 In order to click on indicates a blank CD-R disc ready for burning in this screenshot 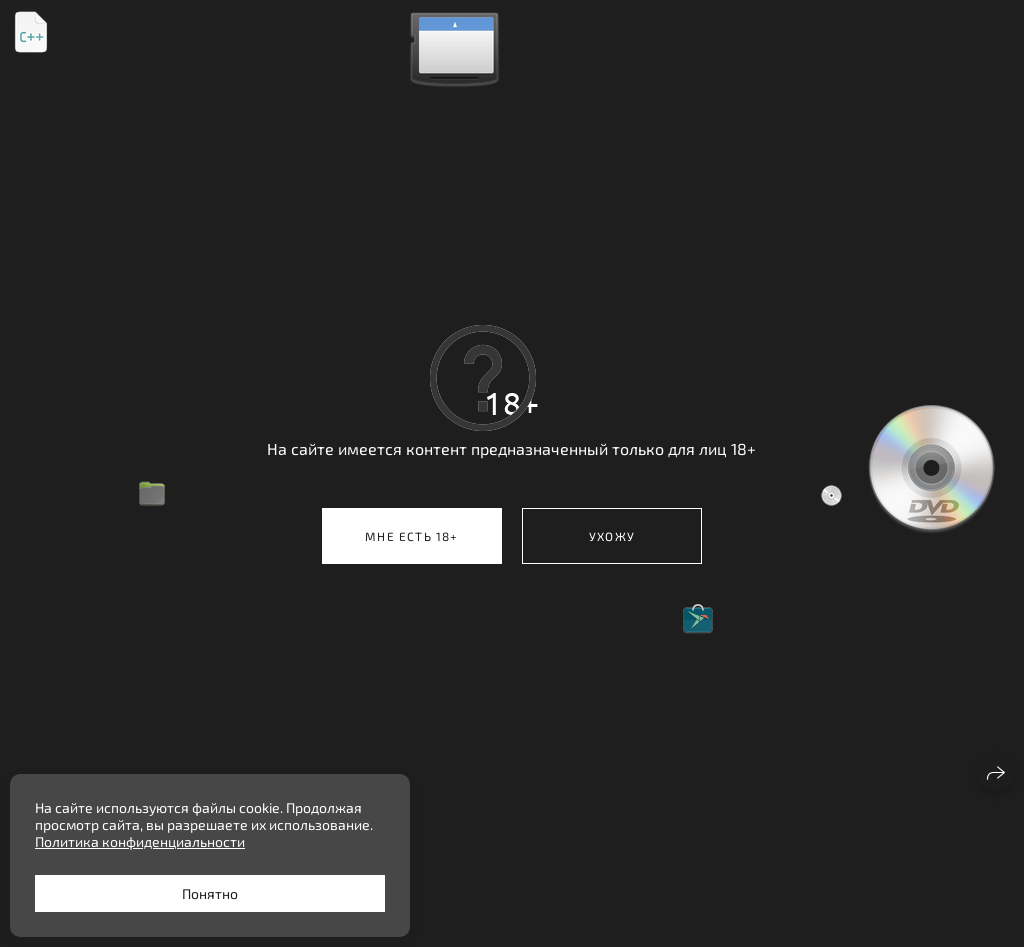, I will do `click(831, 495)`.